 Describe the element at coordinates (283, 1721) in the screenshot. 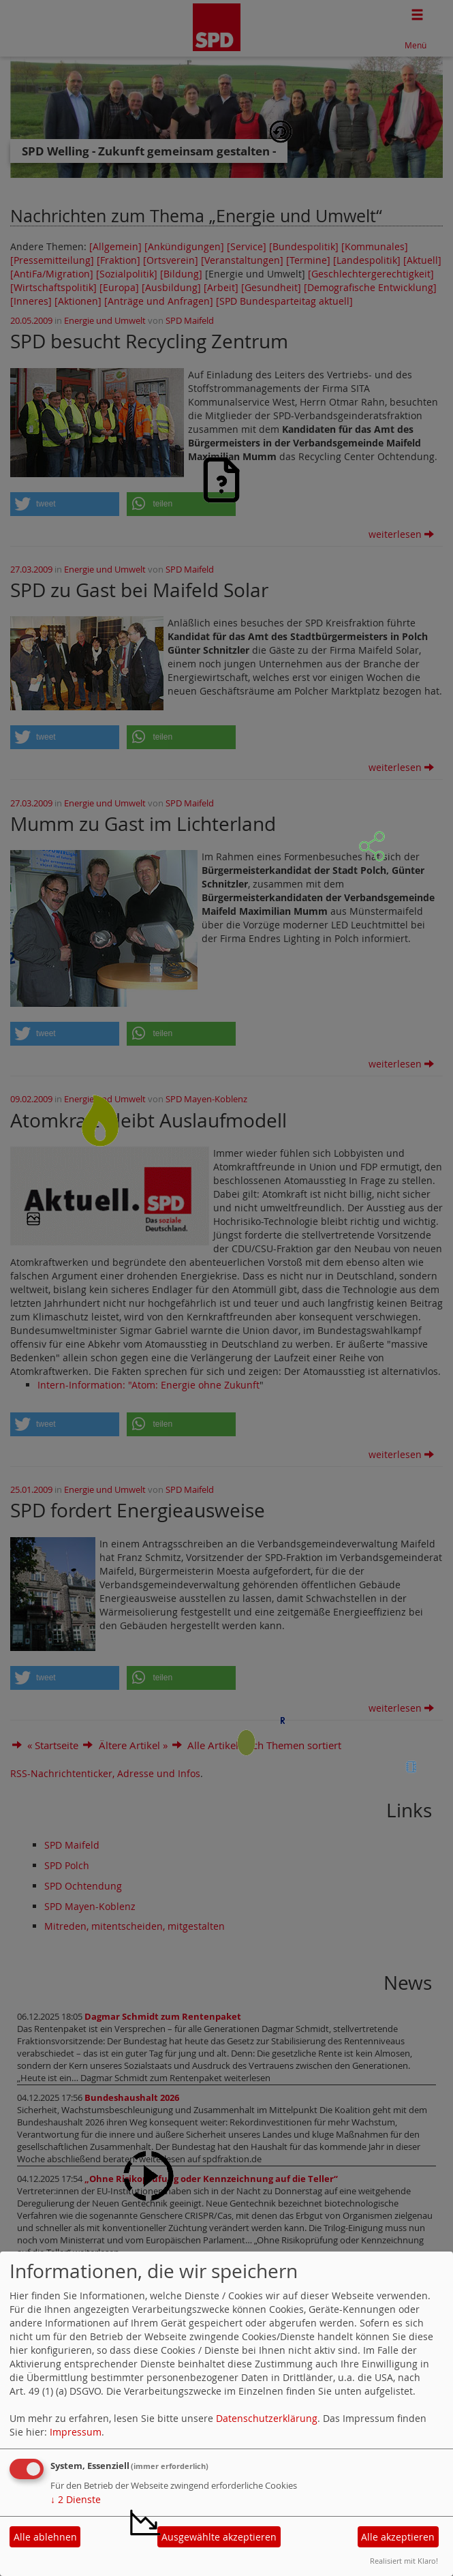

I see `indicates a rating or review section` at that location.